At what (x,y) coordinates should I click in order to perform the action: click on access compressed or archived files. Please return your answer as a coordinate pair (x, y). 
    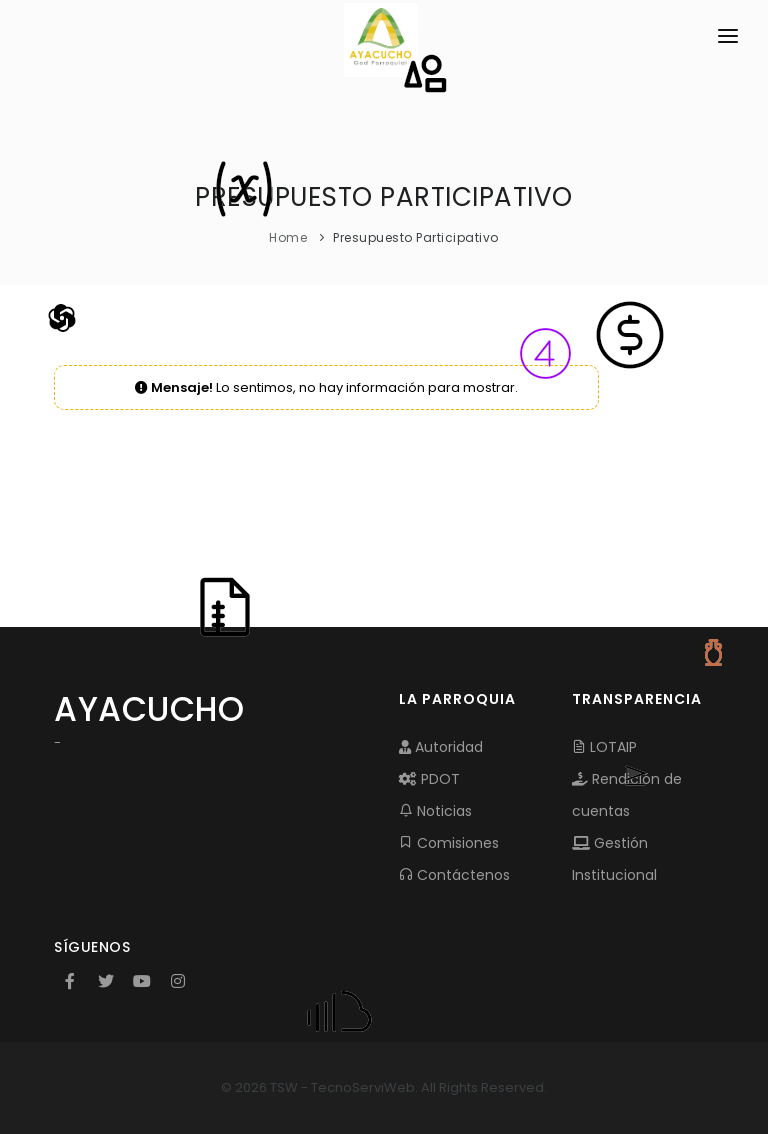
    Looking at the image, I should click on (225, 607).